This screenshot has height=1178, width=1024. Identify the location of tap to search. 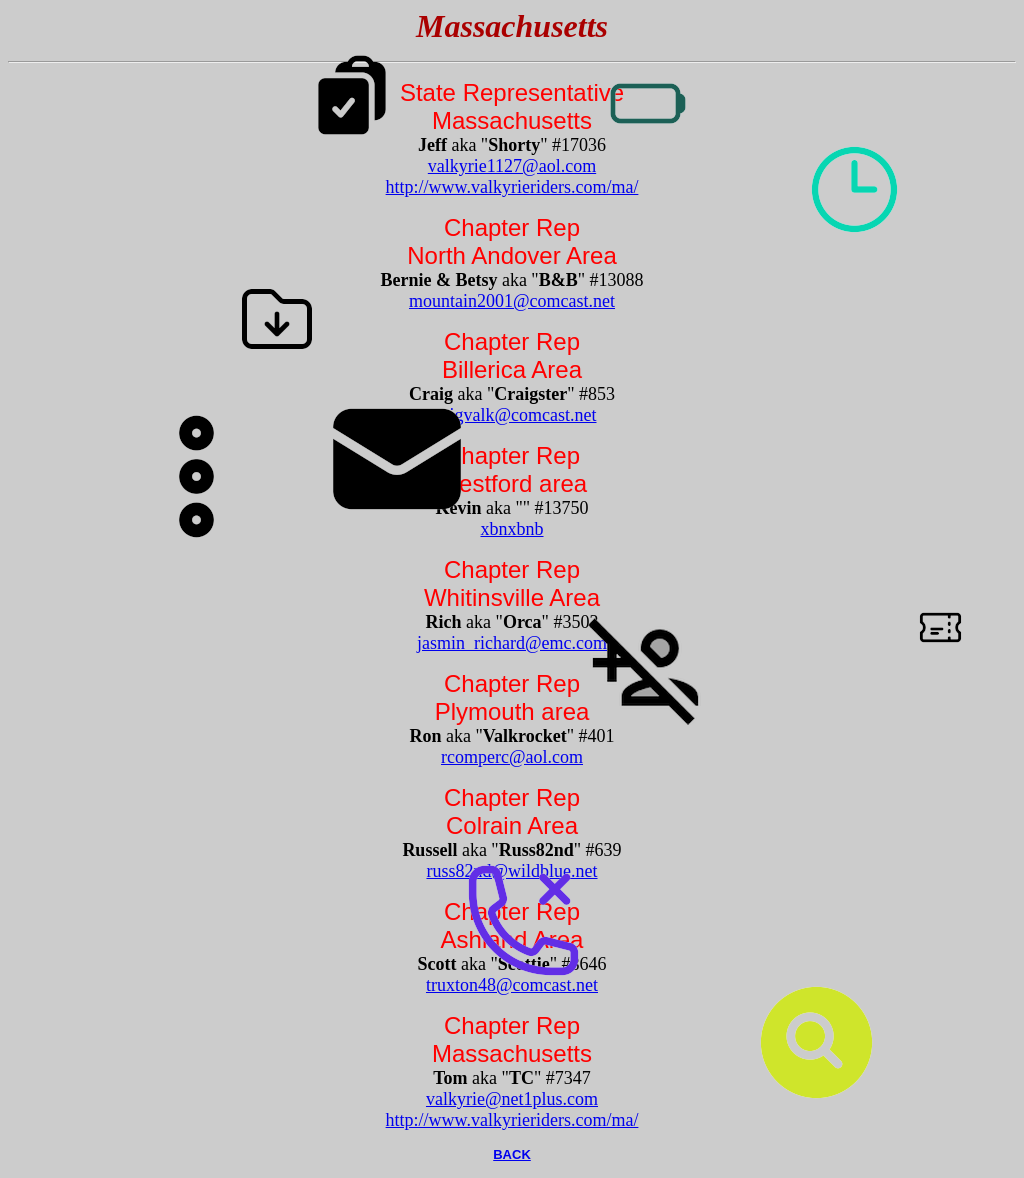
(816, 1042).